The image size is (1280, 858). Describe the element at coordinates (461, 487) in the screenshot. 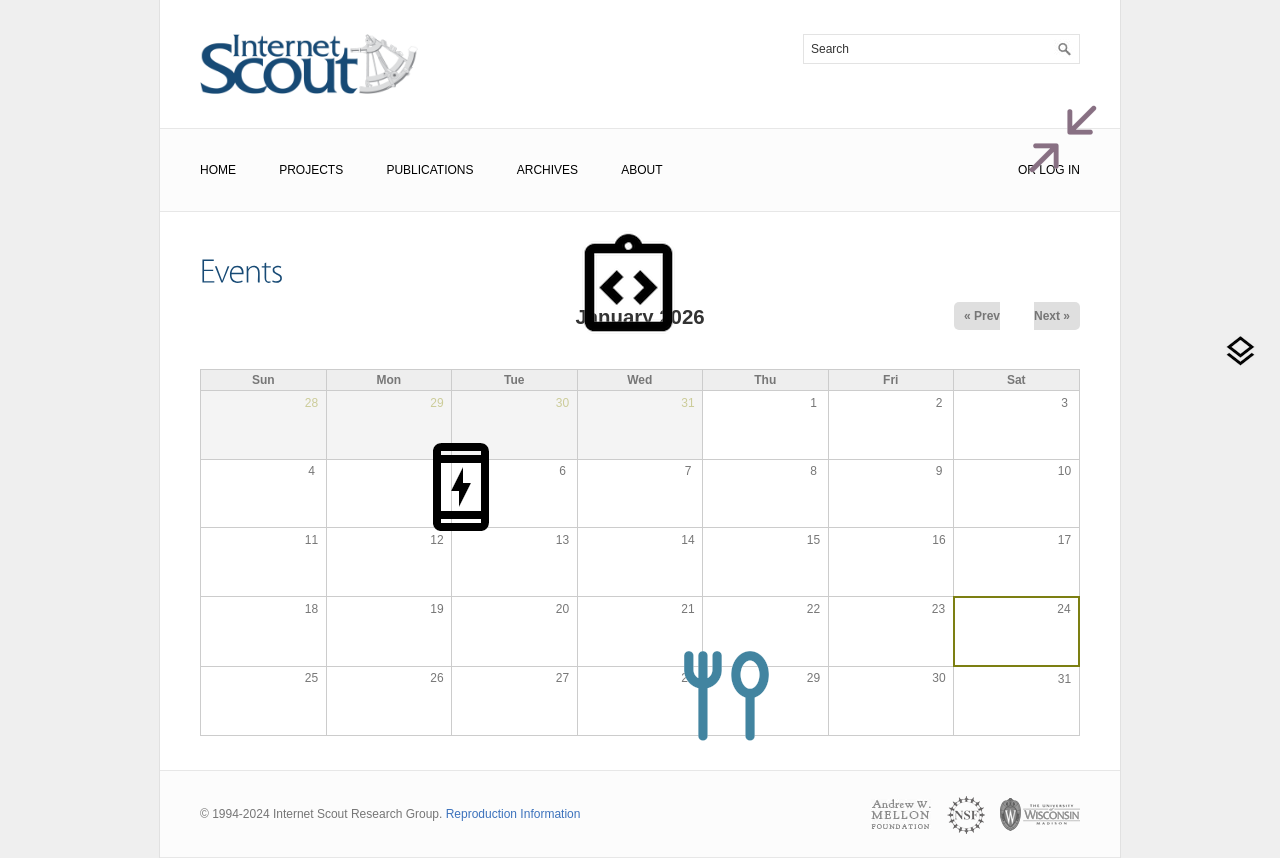

I see `find nearby charging stations` at that location.